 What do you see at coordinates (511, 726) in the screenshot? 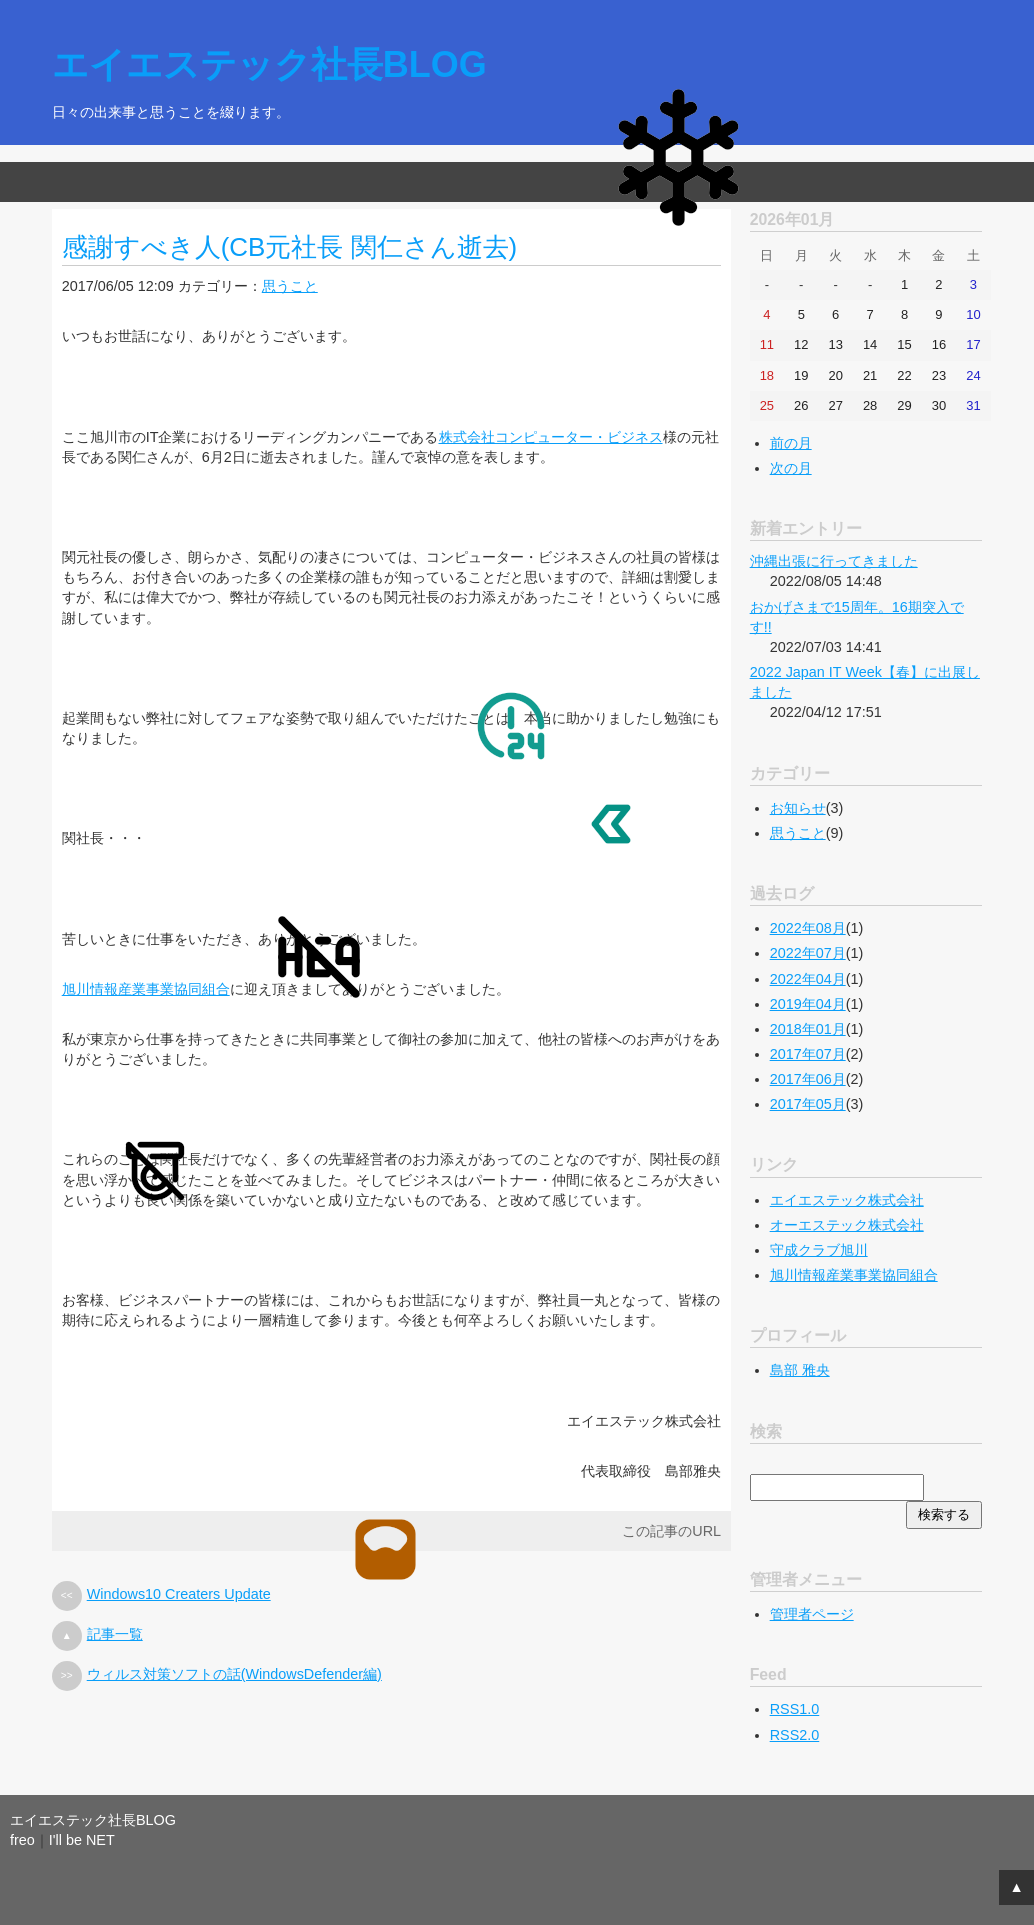
I see `indicates 24-hour availability or service` at bounding box center [511, 726].